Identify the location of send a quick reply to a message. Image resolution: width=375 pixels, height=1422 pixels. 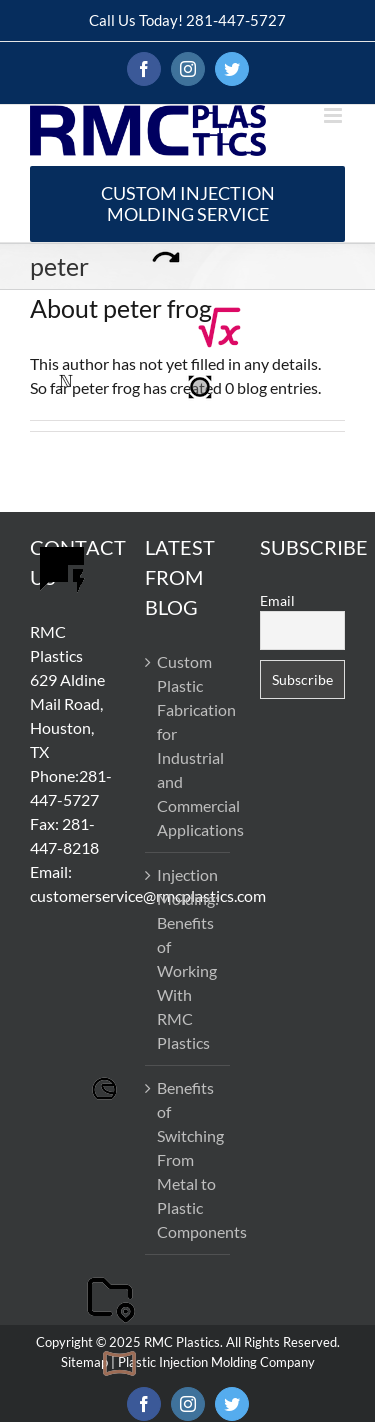
(62, 569).